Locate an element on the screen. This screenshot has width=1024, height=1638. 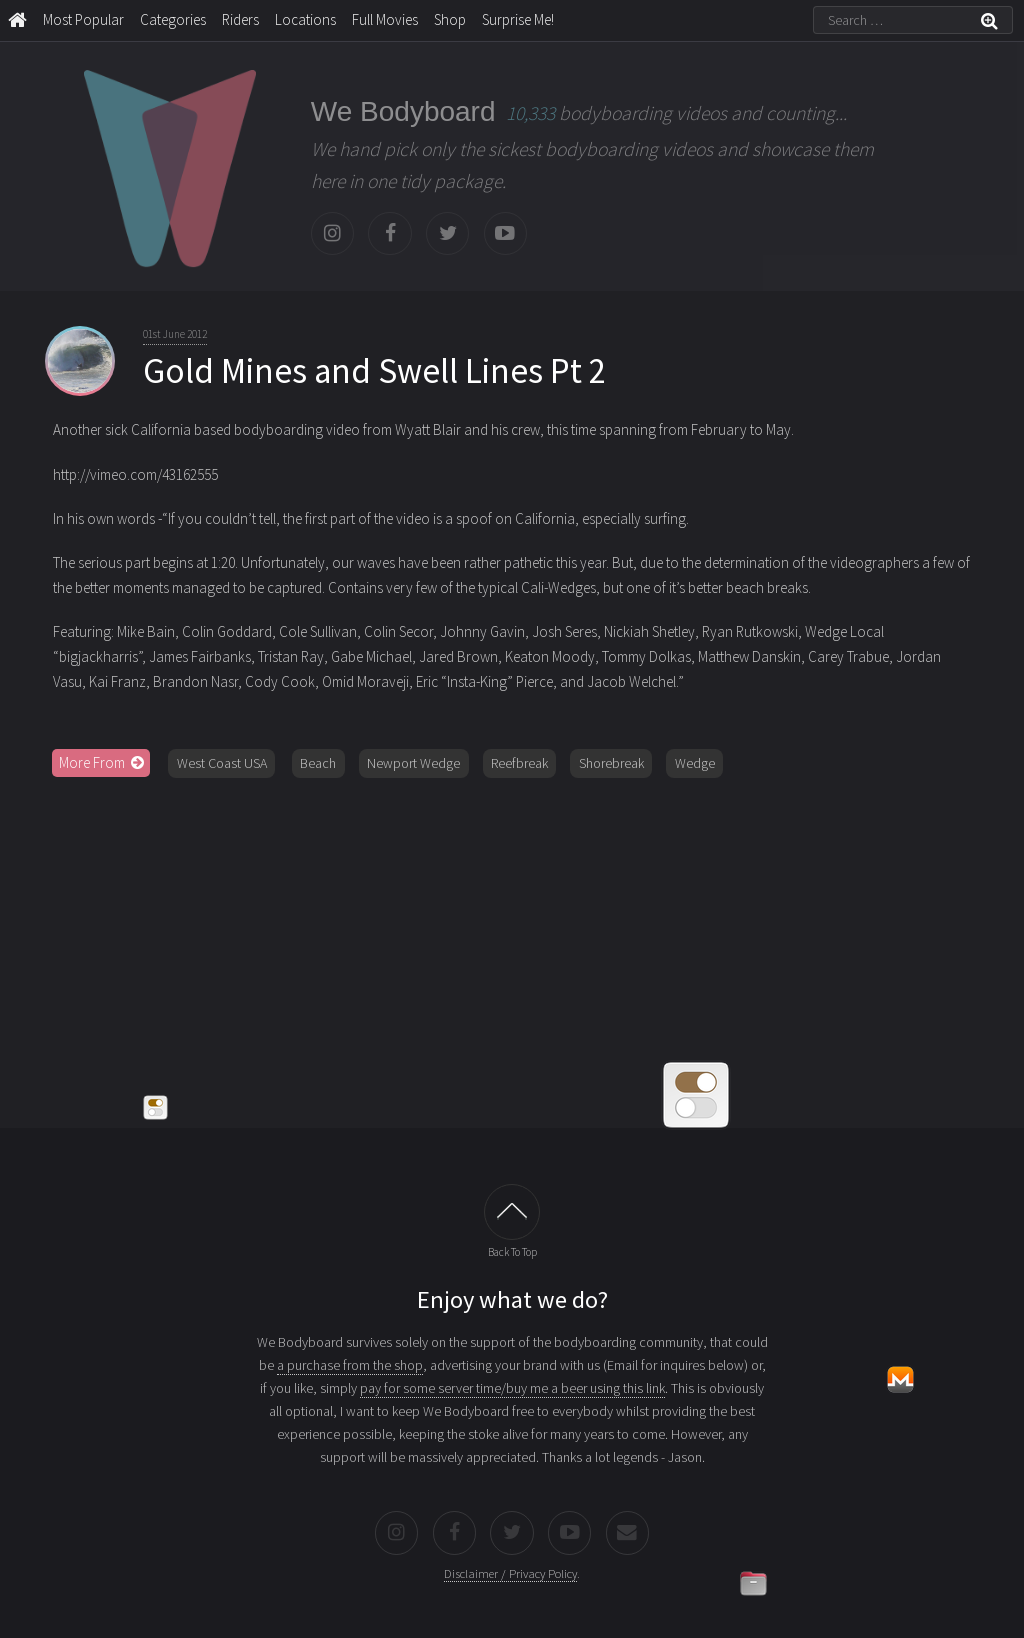
open the Monero cryptocurrency wallet app is located at coordinates (900, 1379).